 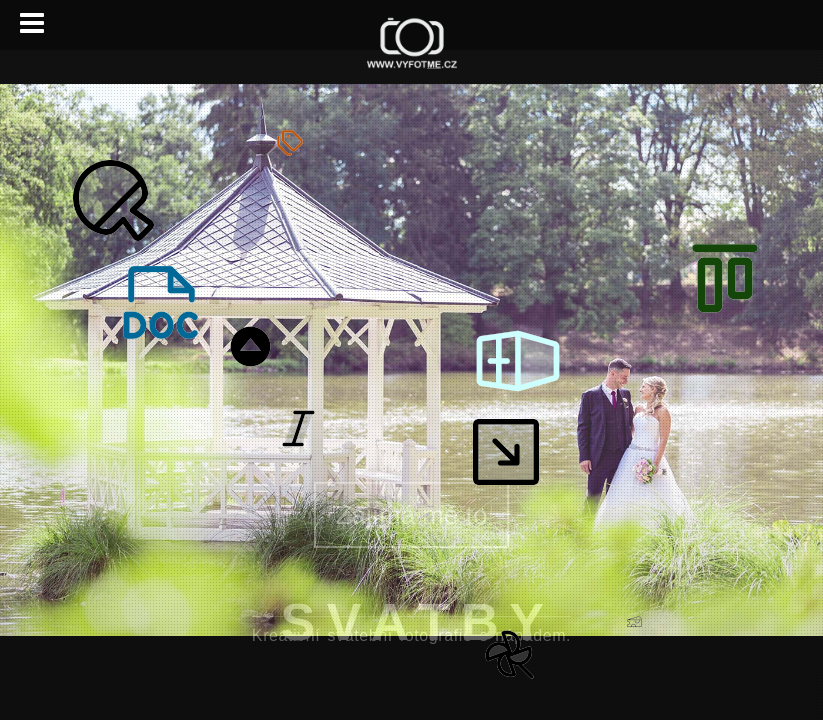 I want to click on access ping pong or table tennis game, so click(x=112, y=199).